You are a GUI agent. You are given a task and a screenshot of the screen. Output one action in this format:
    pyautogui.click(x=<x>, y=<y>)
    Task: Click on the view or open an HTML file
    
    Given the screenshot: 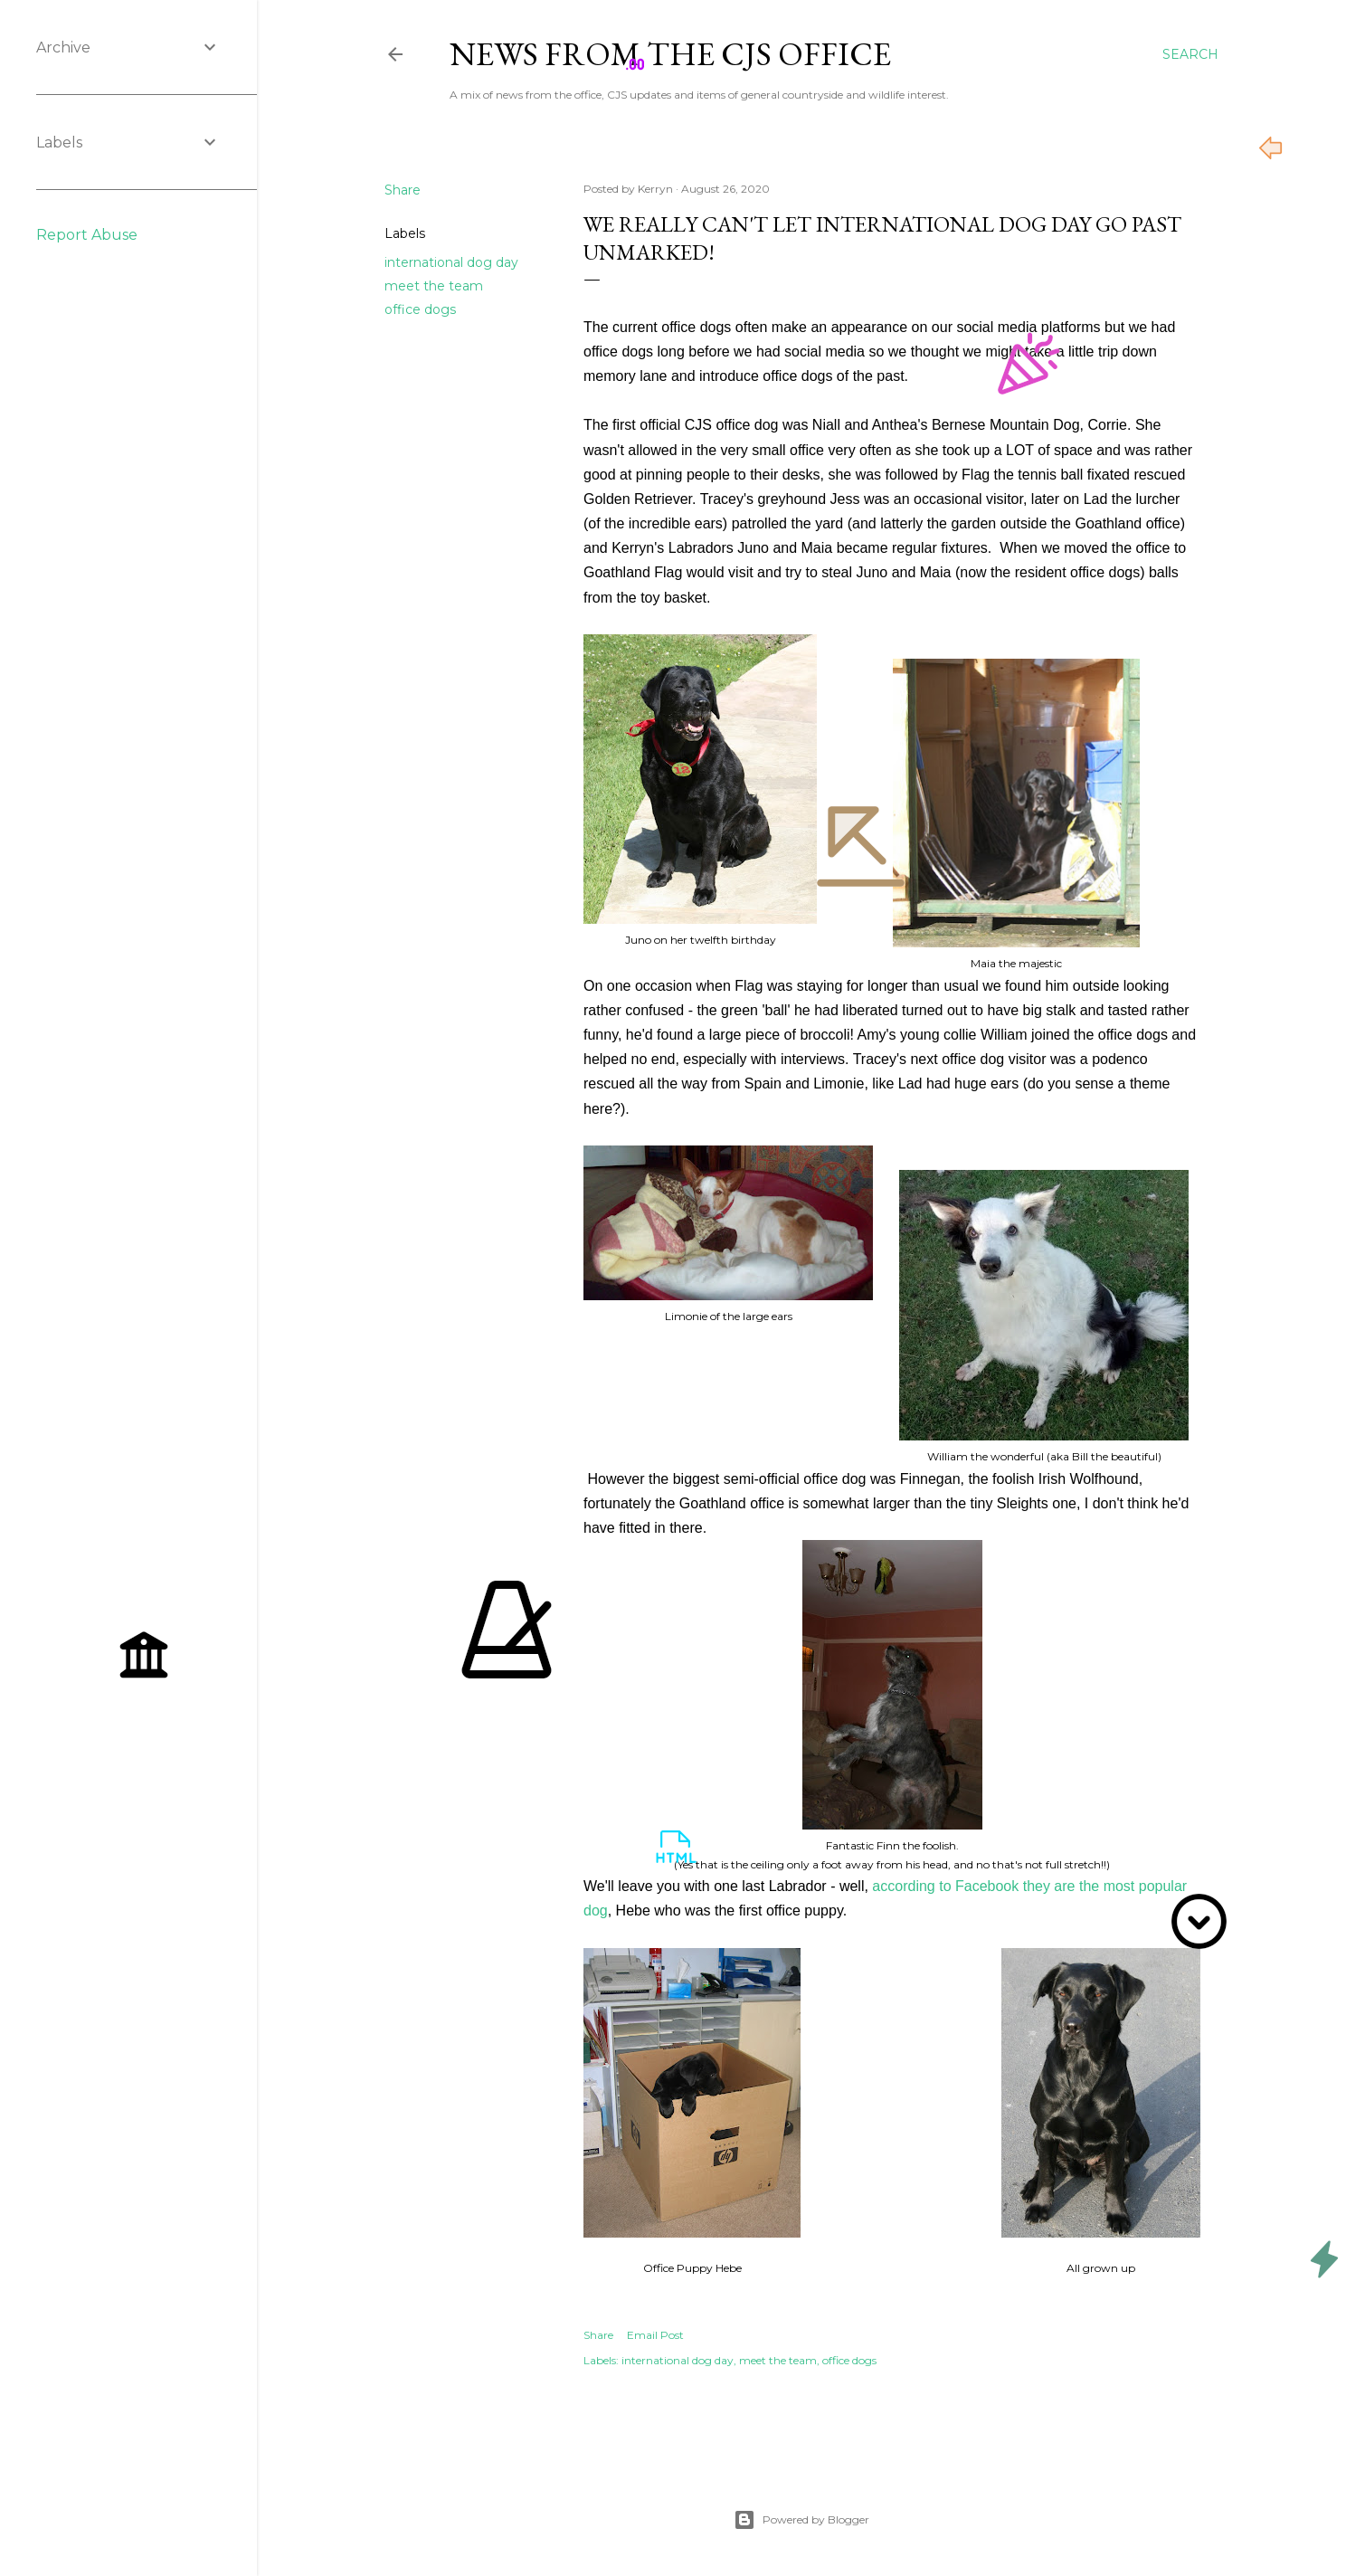 What is the action you would take?
    pyautogui.click(x=675, y=1848)
    